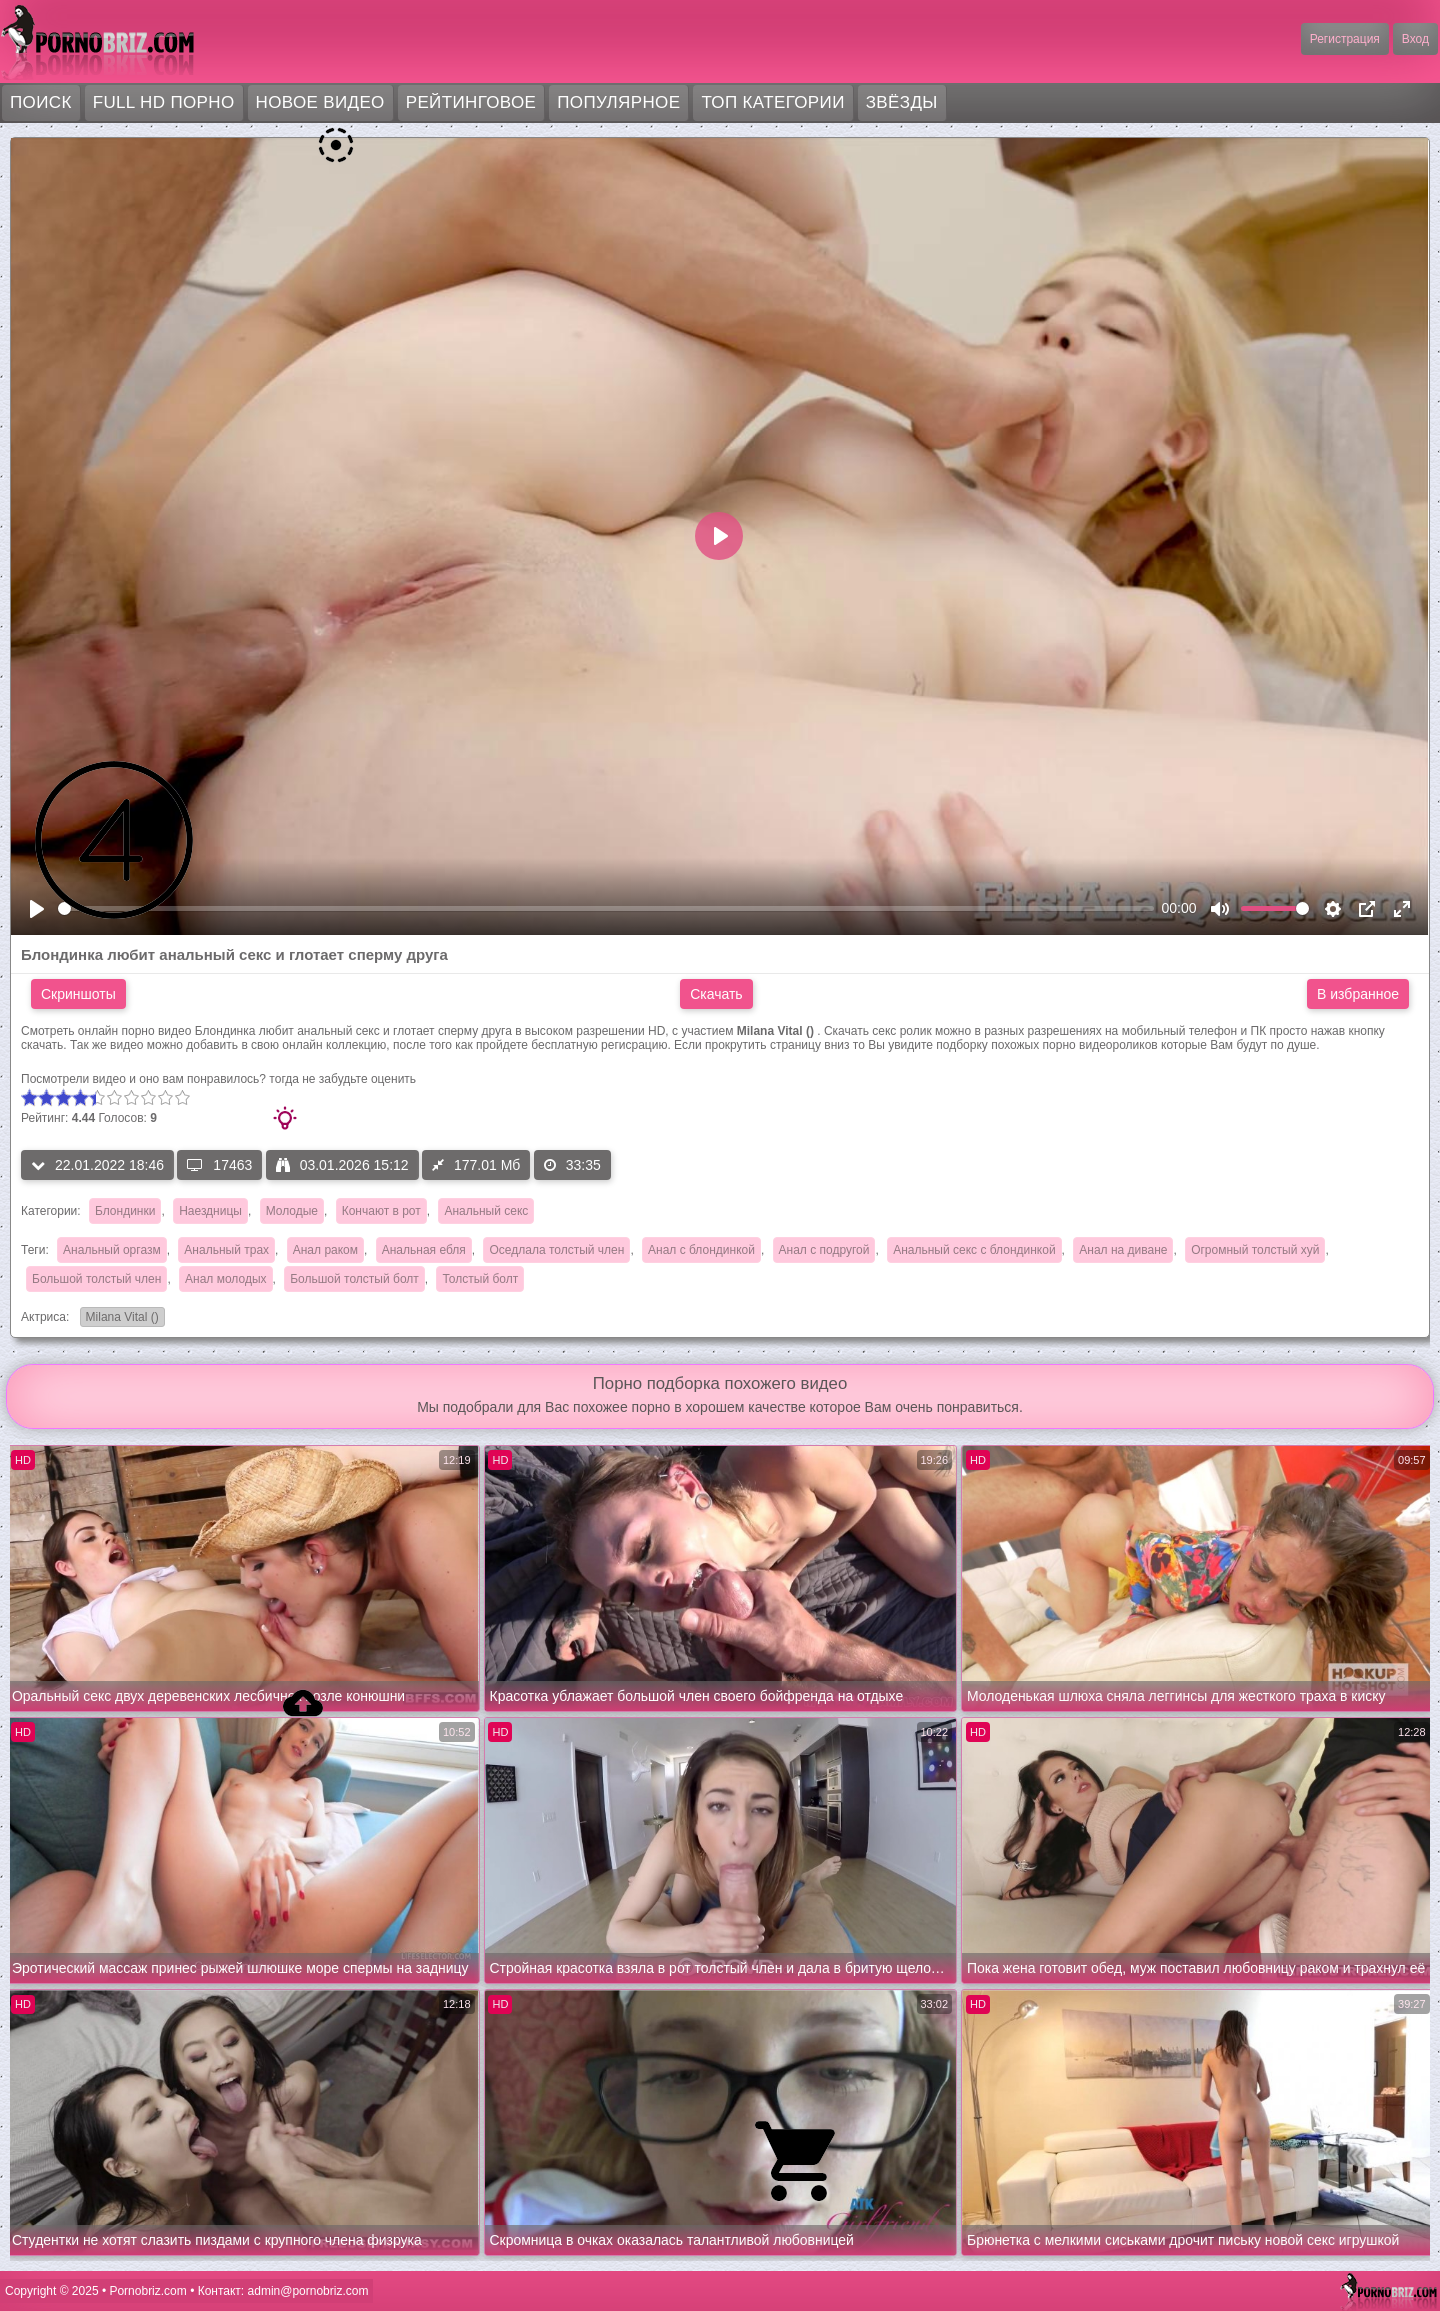 The image size is (1440, 2311). I want to click on upload files to cloud storage, so click(303, 1703).